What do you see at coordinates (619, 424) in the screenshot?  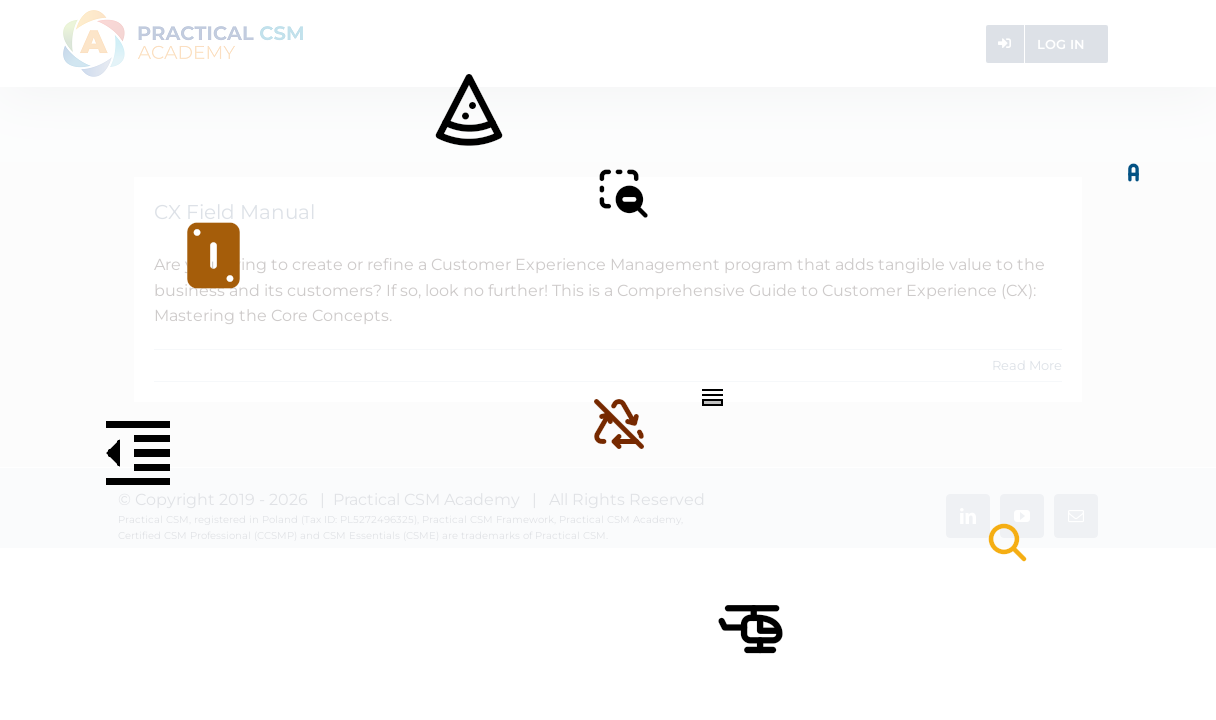 I see `recycling unavailable or disabled` at bounding box center [619, 424].